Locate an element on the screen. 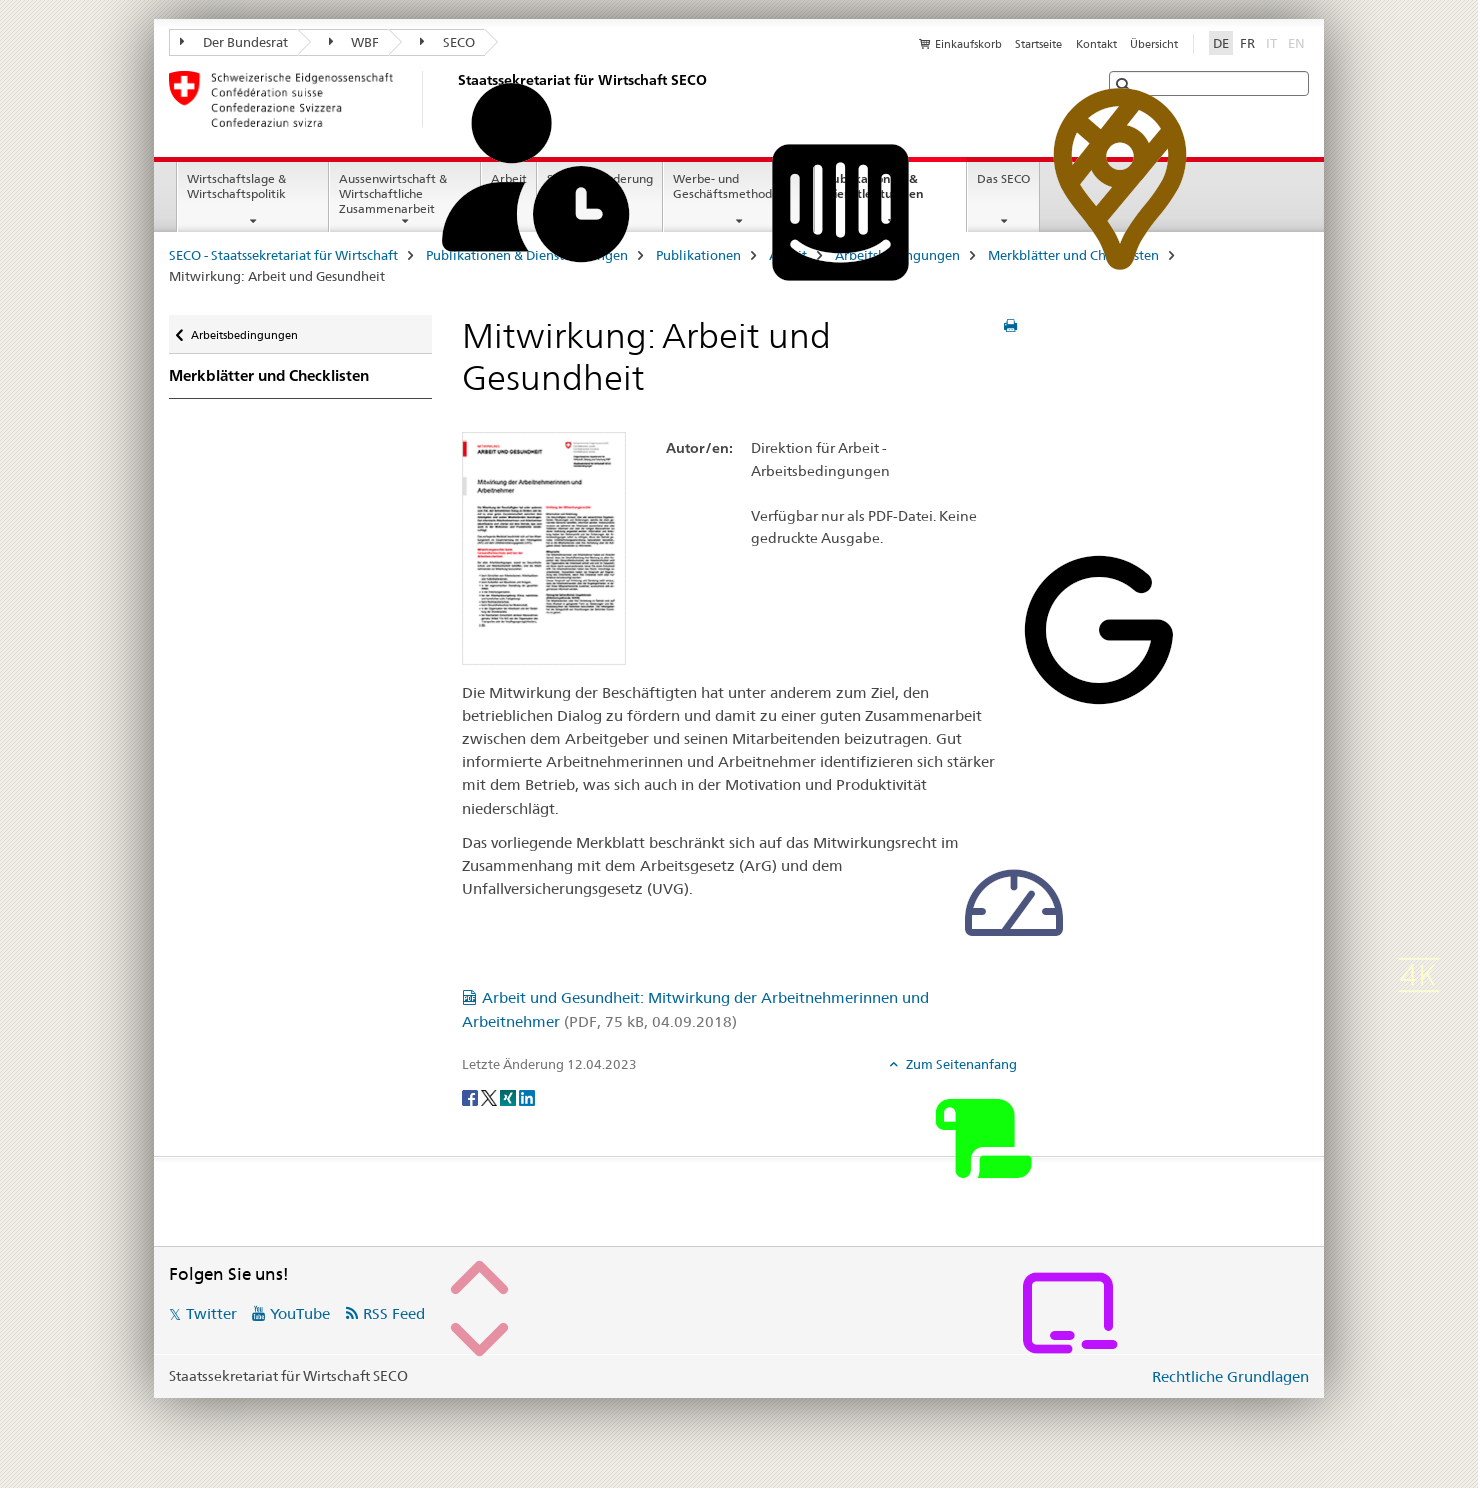 The image size is (1478, 1488). indicates 4K video resolution available is located at coordinates (1419, 975).